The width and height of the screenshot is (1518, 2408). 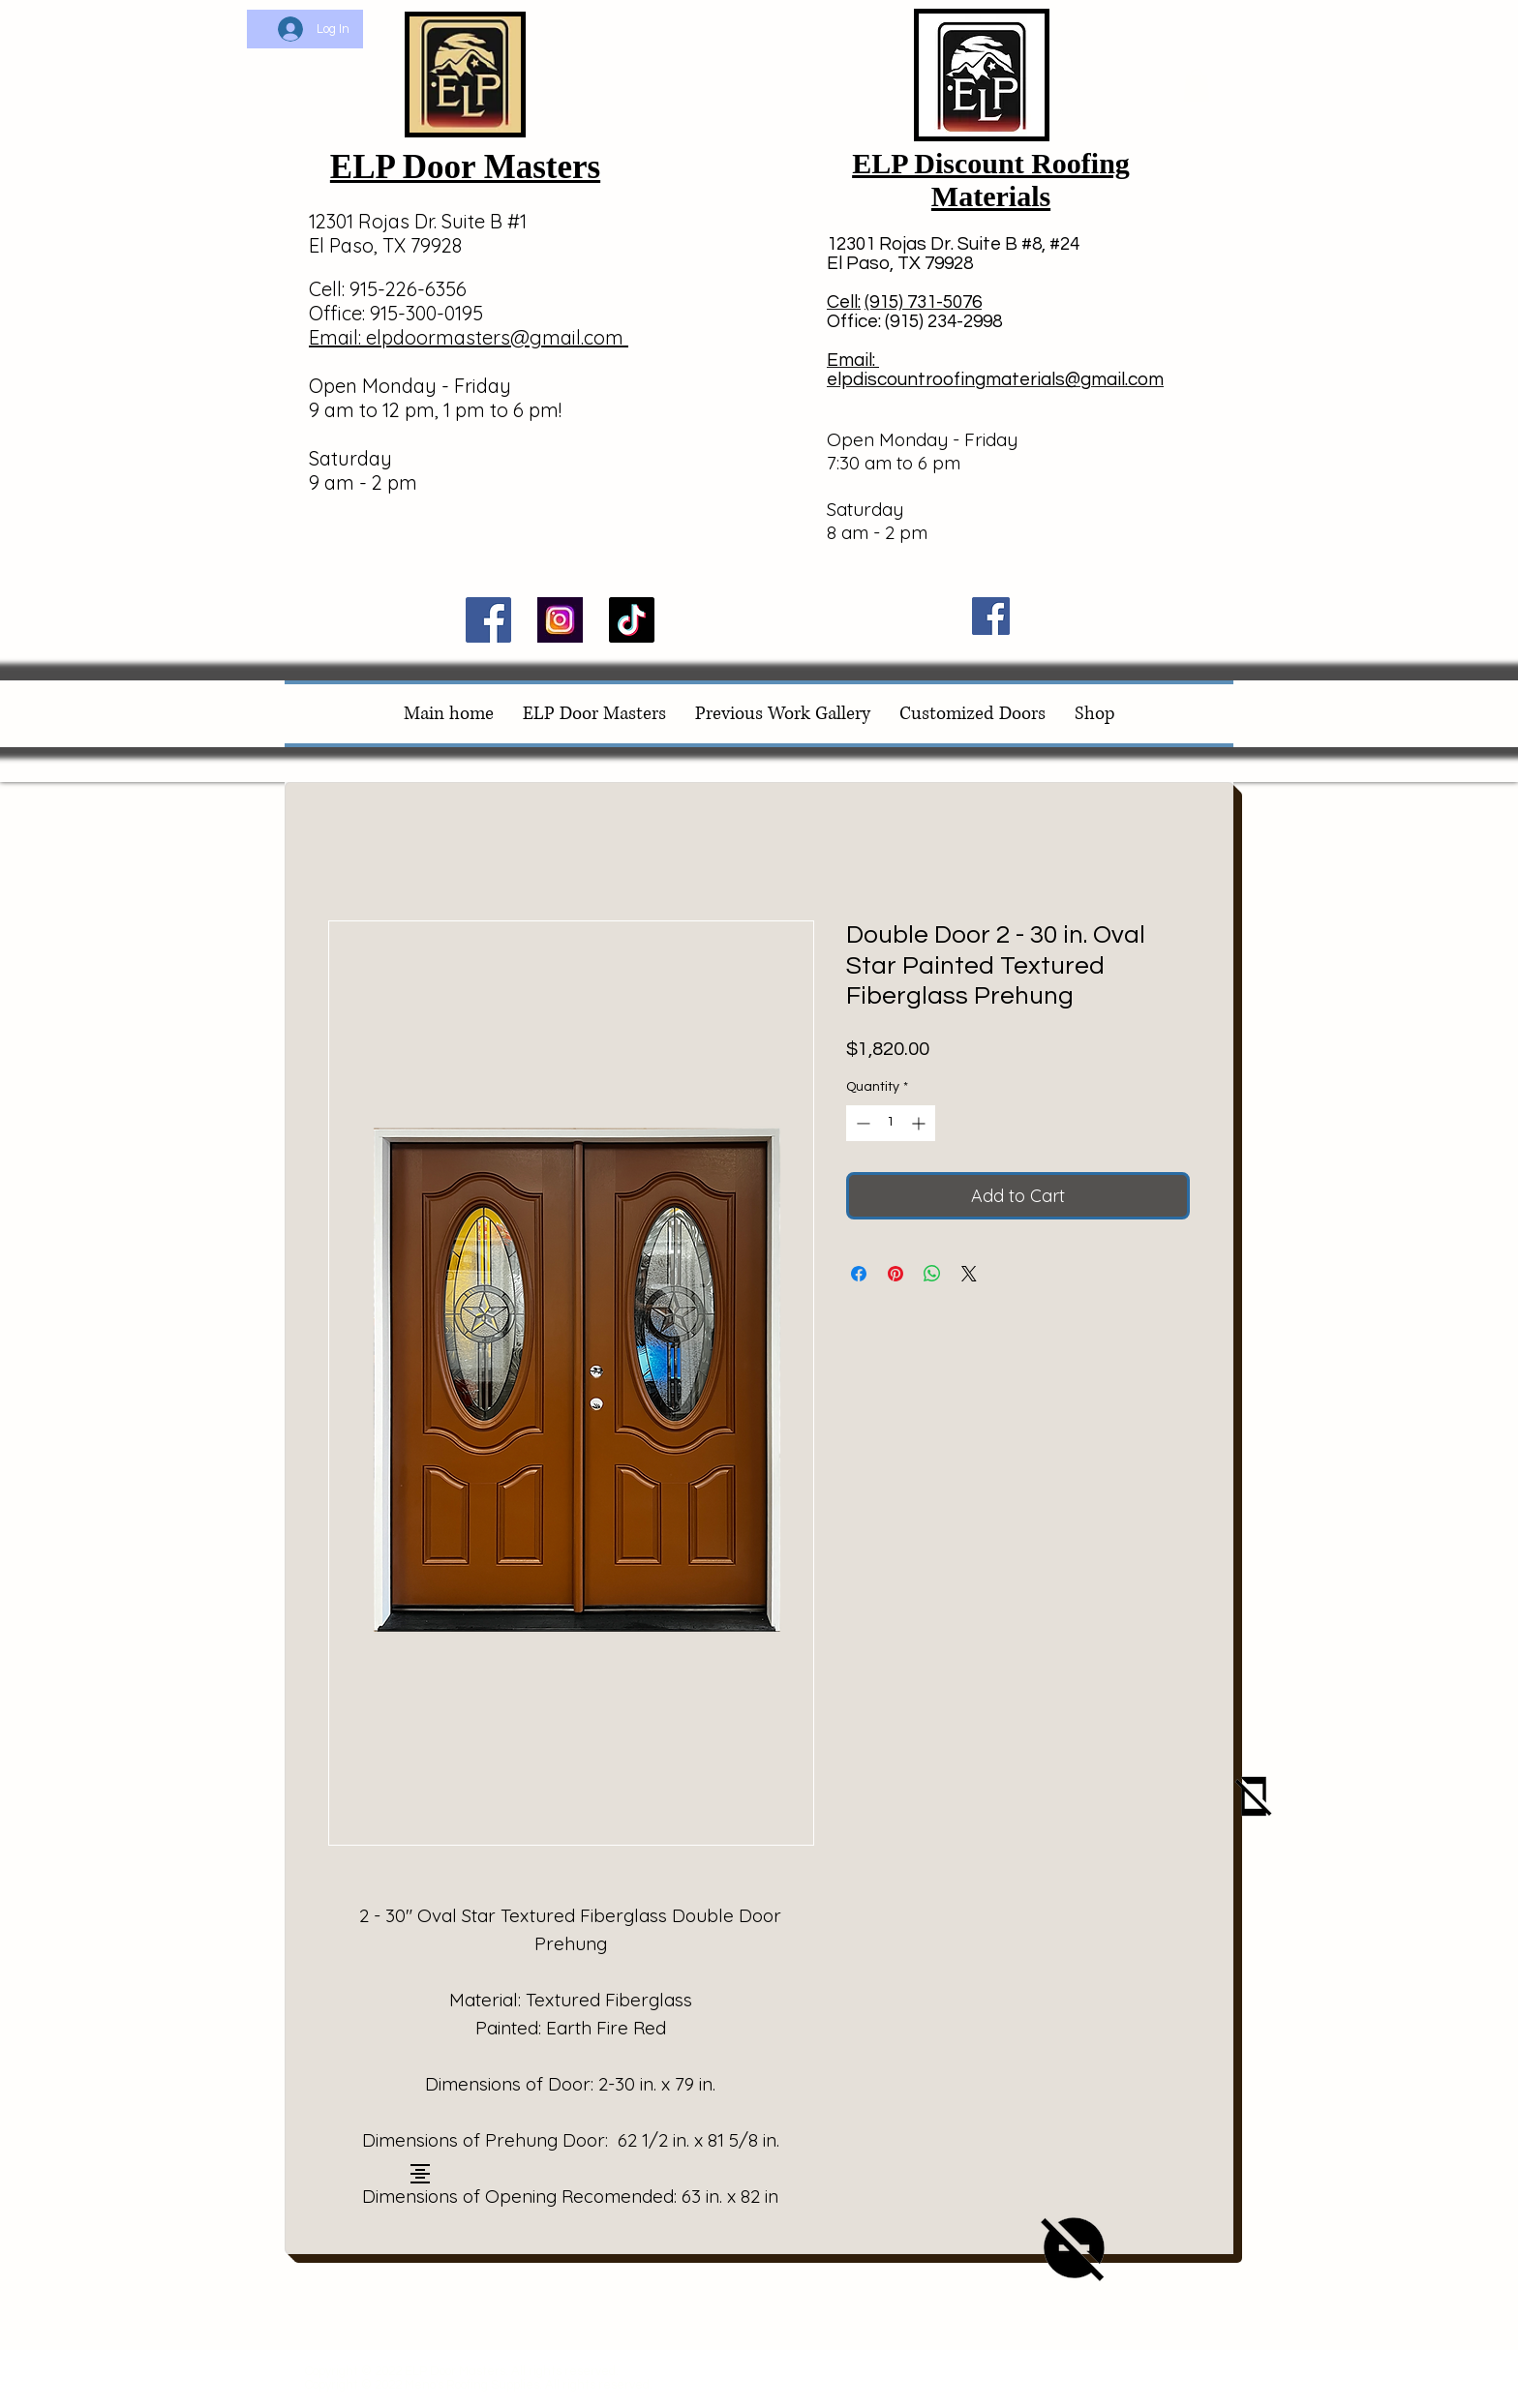 What do you see at coordinates (1074, 2247) in the screenshot?
I see `do not disturb mode is disabled` at bounding box center [1074, 2247].